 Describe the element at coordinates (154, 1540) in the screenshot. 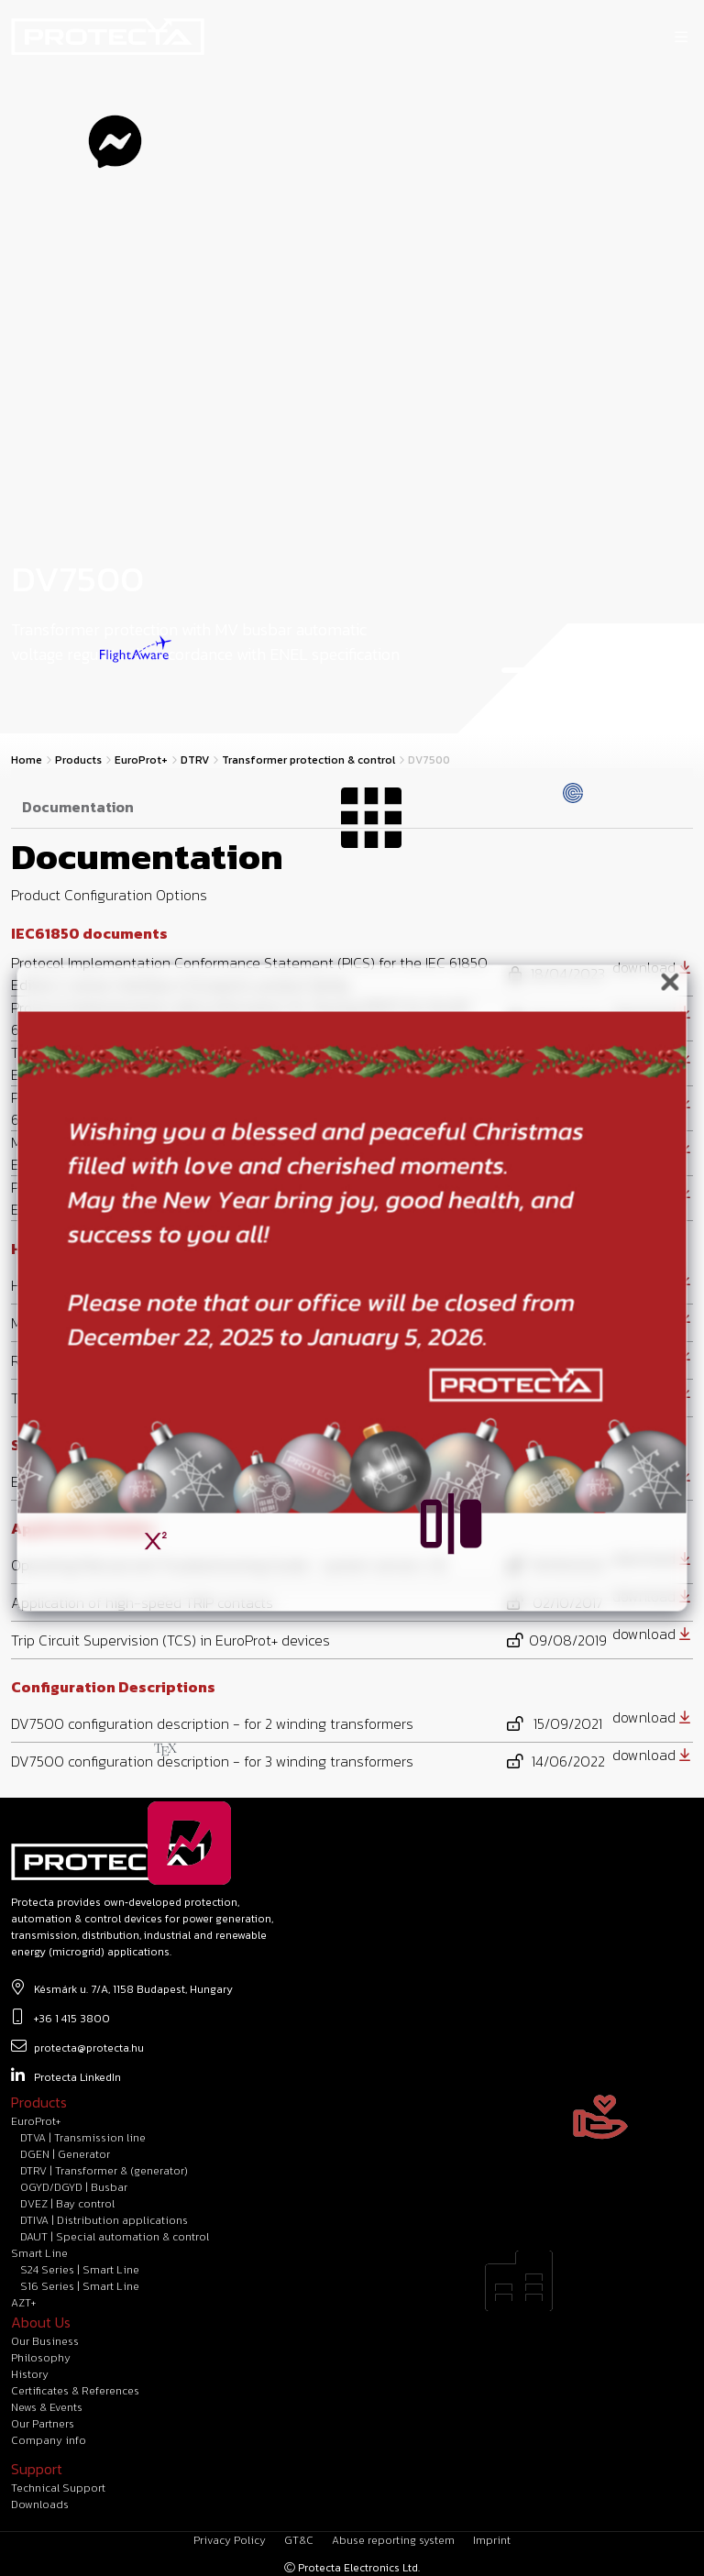

I see `format selected text as superscript` at that location.